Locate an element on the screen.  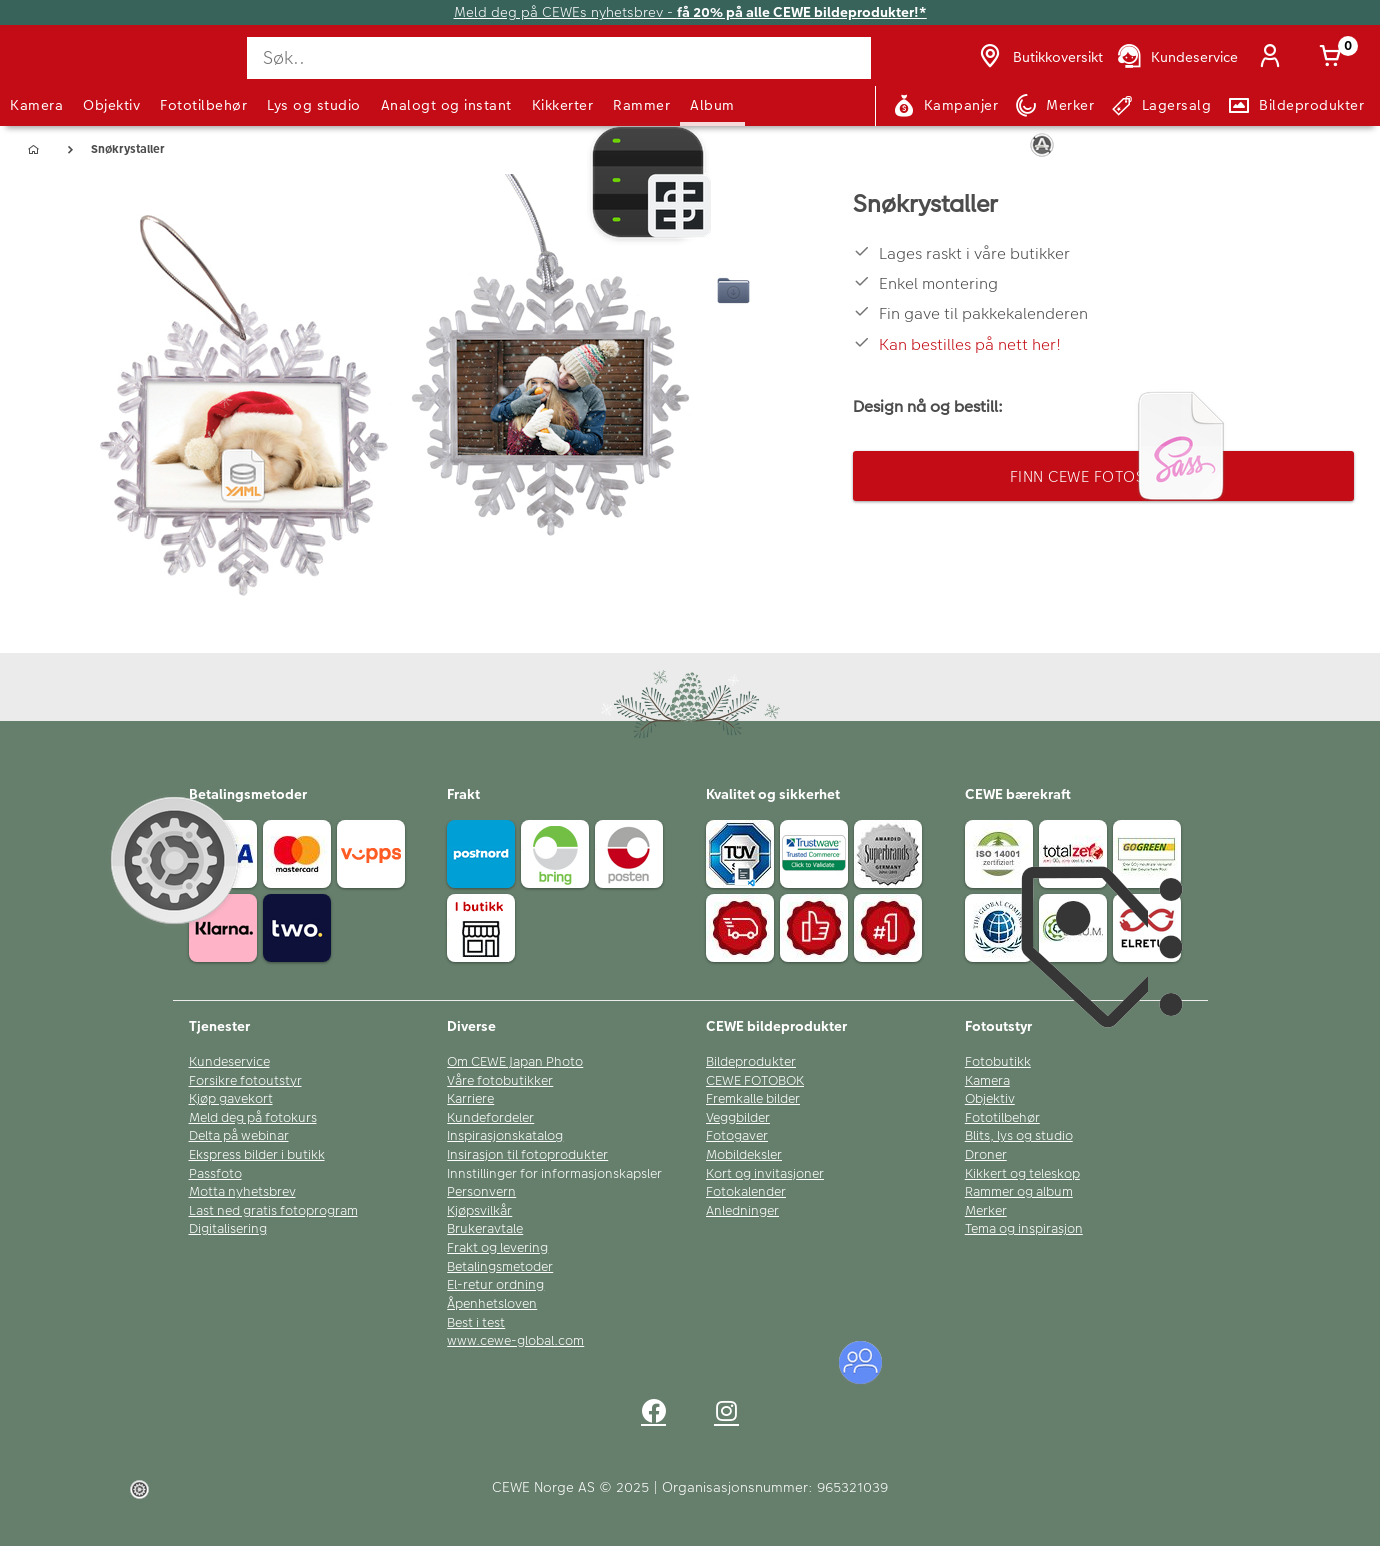
check for available system updates is located at coordinates (1042, 145).